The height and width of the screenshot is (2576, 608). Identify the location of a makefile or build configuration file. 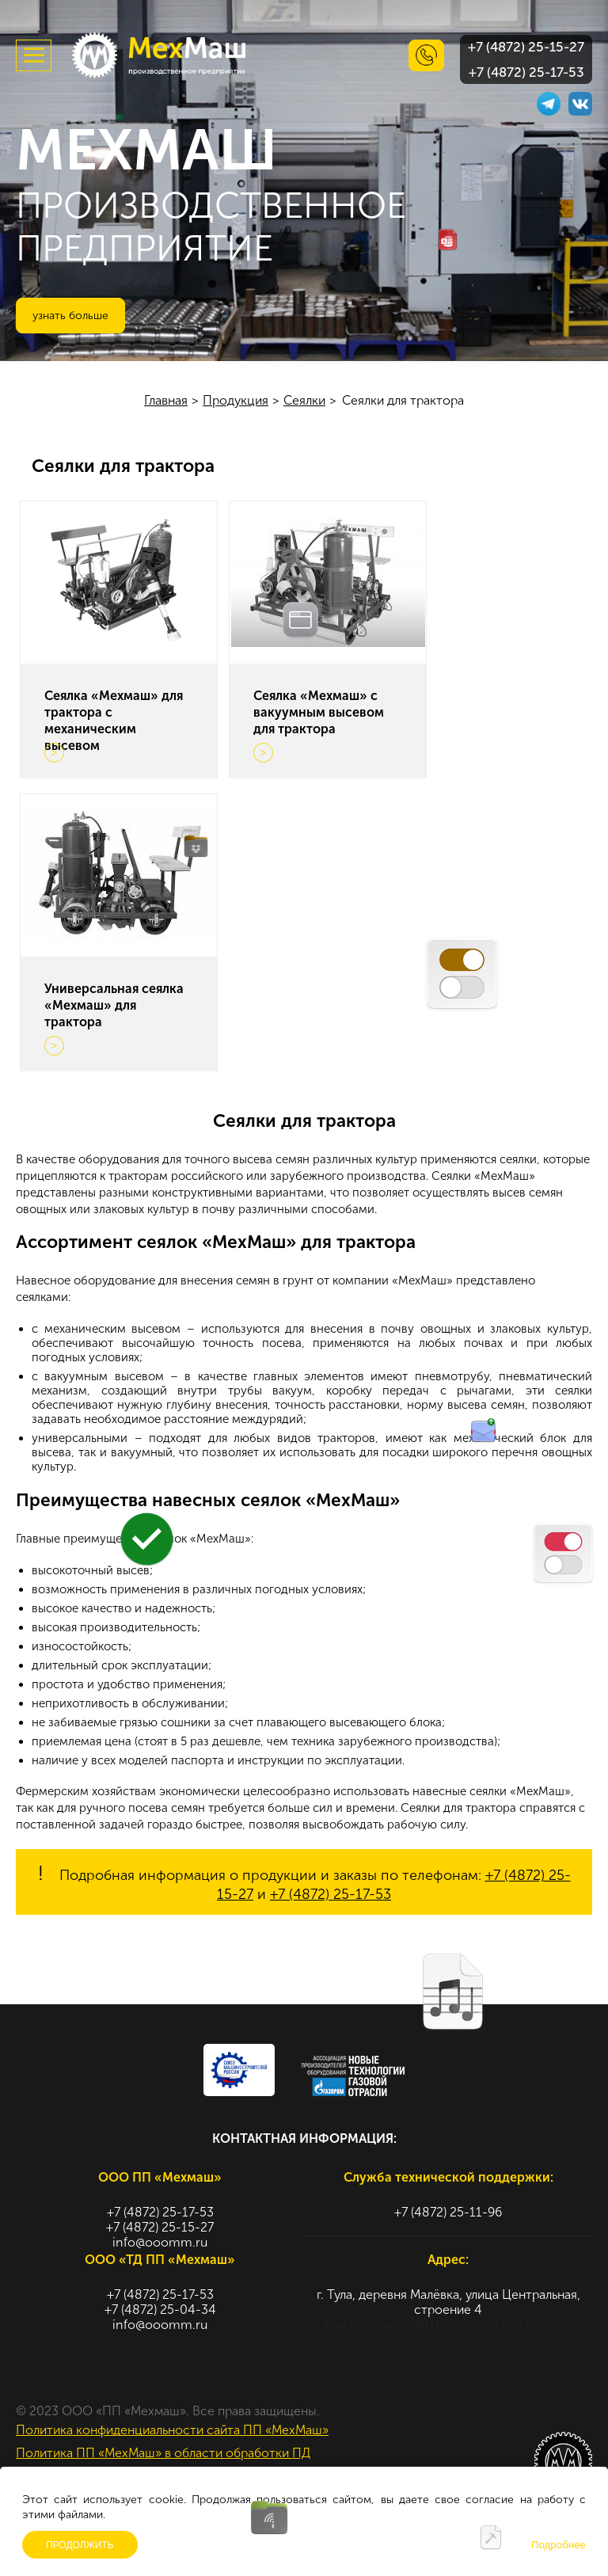
(491, 2537).